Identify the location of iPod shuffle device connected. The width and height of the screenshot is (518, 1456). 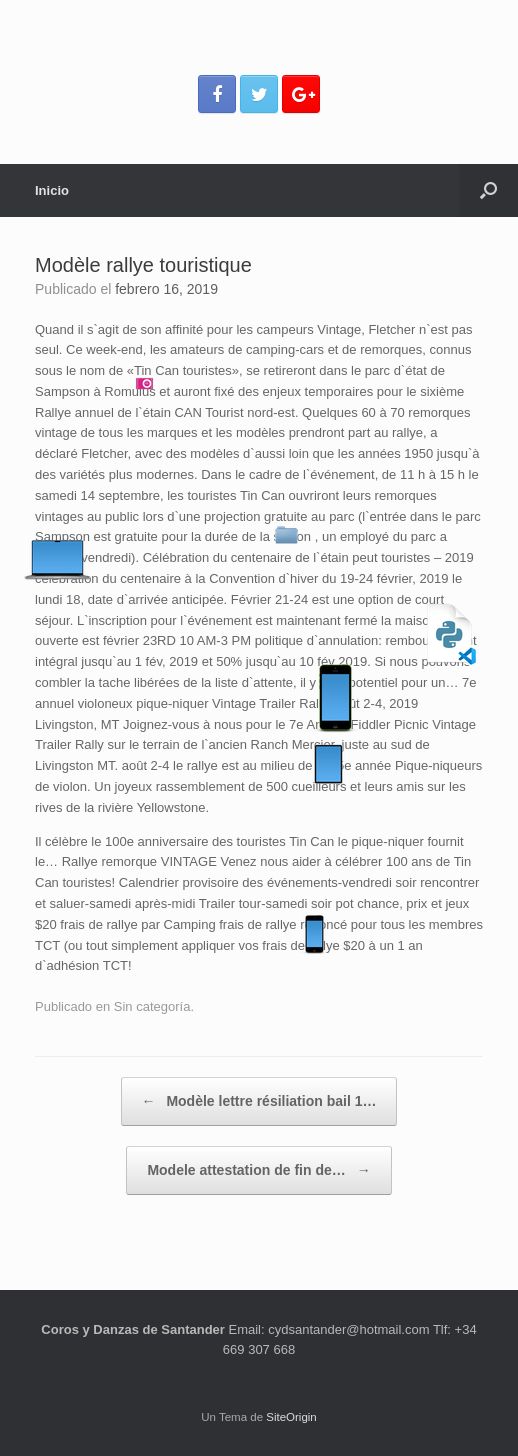
(144, 380).